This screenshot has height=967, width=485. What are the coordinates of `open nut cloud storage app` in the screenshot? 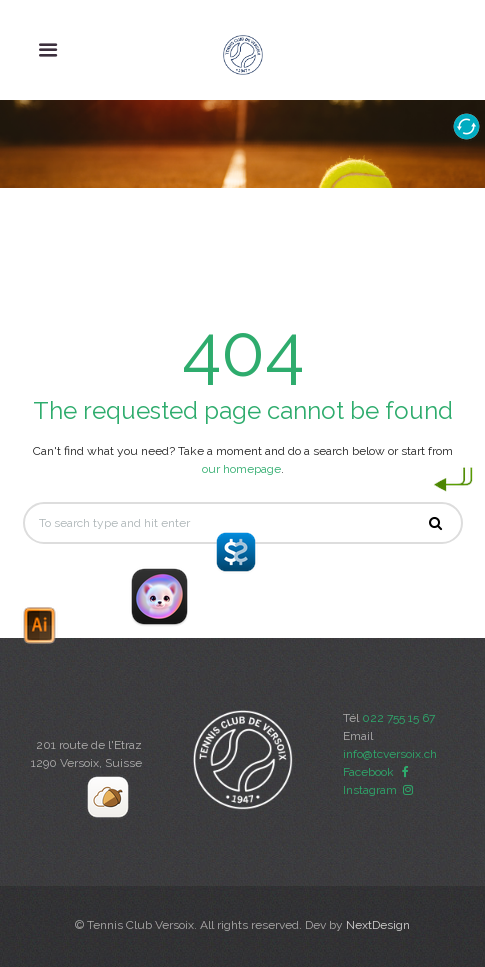 It's located at (108, 797).